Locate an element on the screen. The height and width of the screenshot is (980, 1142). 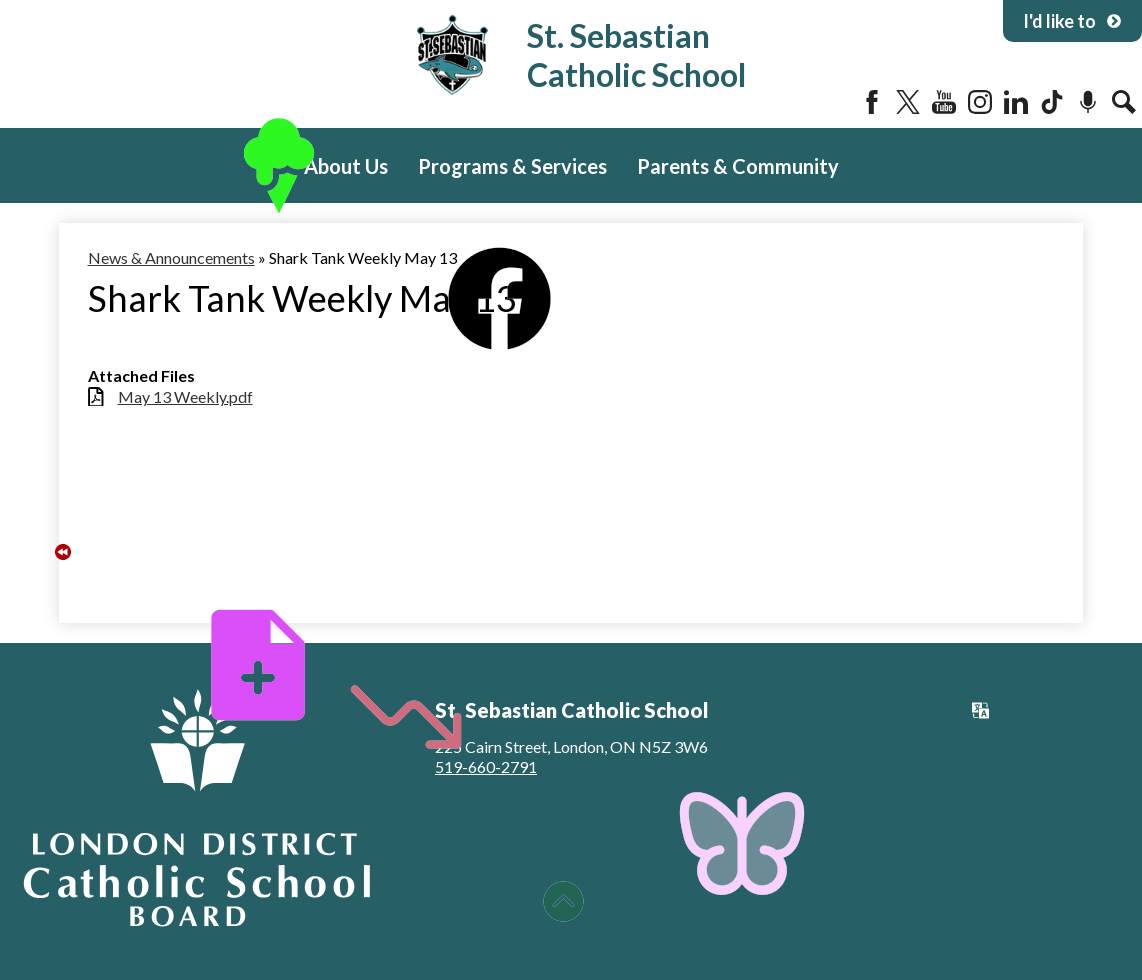
indicates a transformation or metamorphosis feature is located at coordinates (742, 841).